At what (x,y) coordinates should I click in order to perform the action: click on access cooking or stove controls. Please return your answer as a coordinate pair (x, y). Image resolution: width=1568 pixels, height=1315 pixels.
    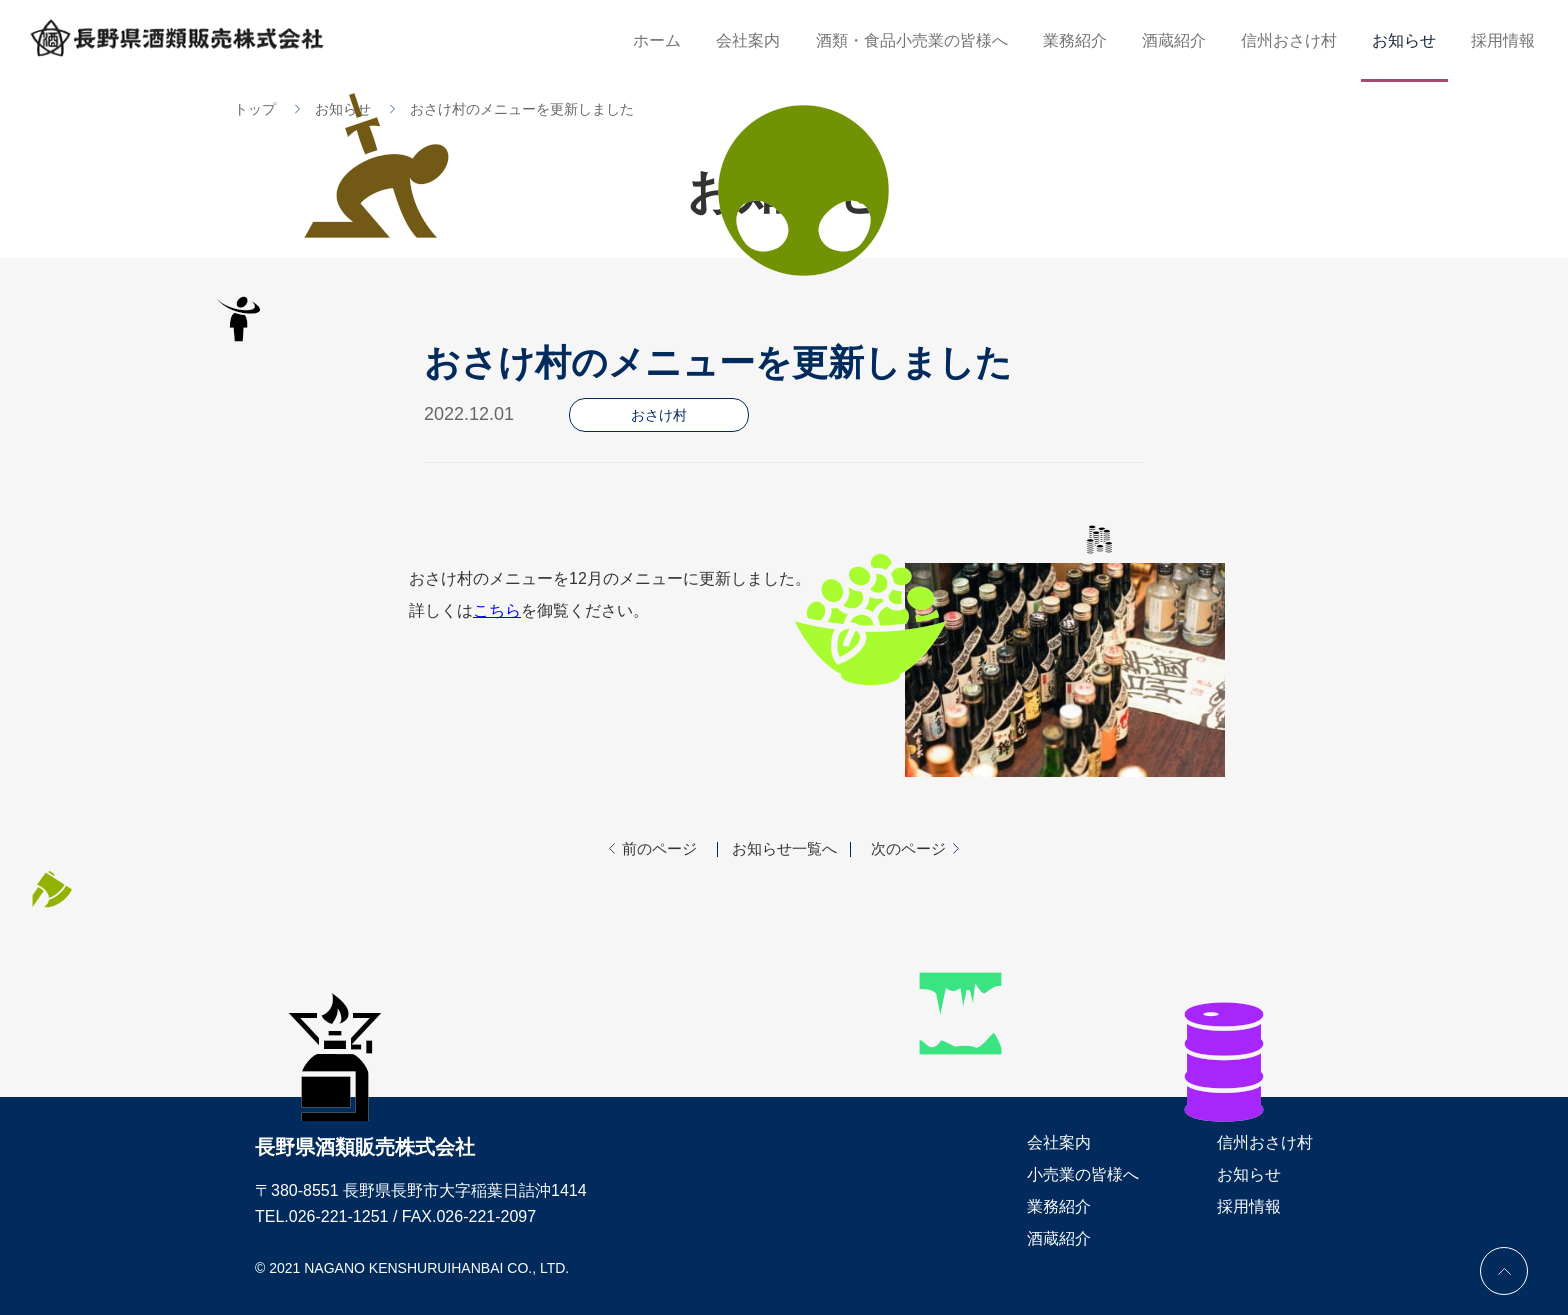
    Looking at the image, I should click on (335, 1056).